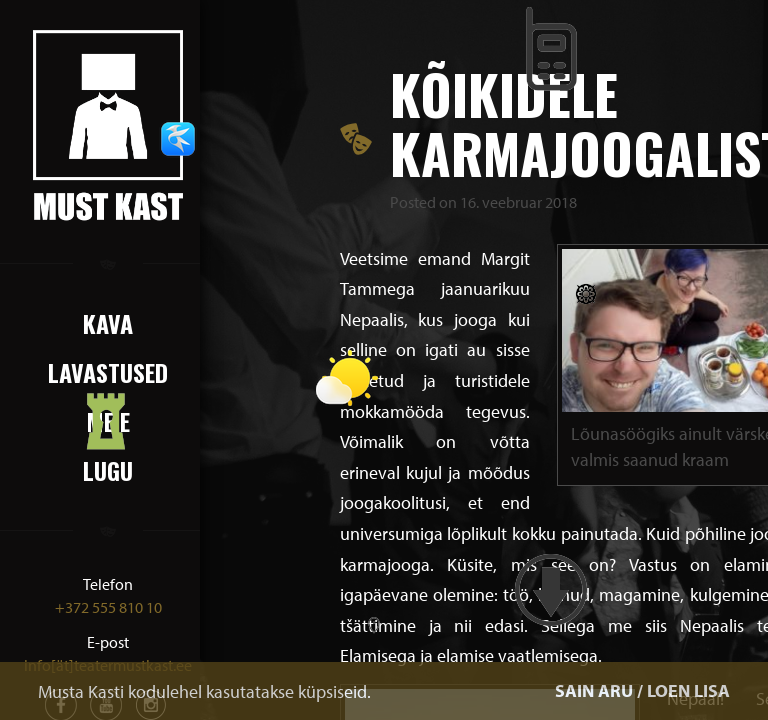 The width and height of the screenshot is (768, 720). What do you see at coordinates (554, 51) in the screenshot?
I see `call using a landline or desk phone` at bounding box center [554, 51].